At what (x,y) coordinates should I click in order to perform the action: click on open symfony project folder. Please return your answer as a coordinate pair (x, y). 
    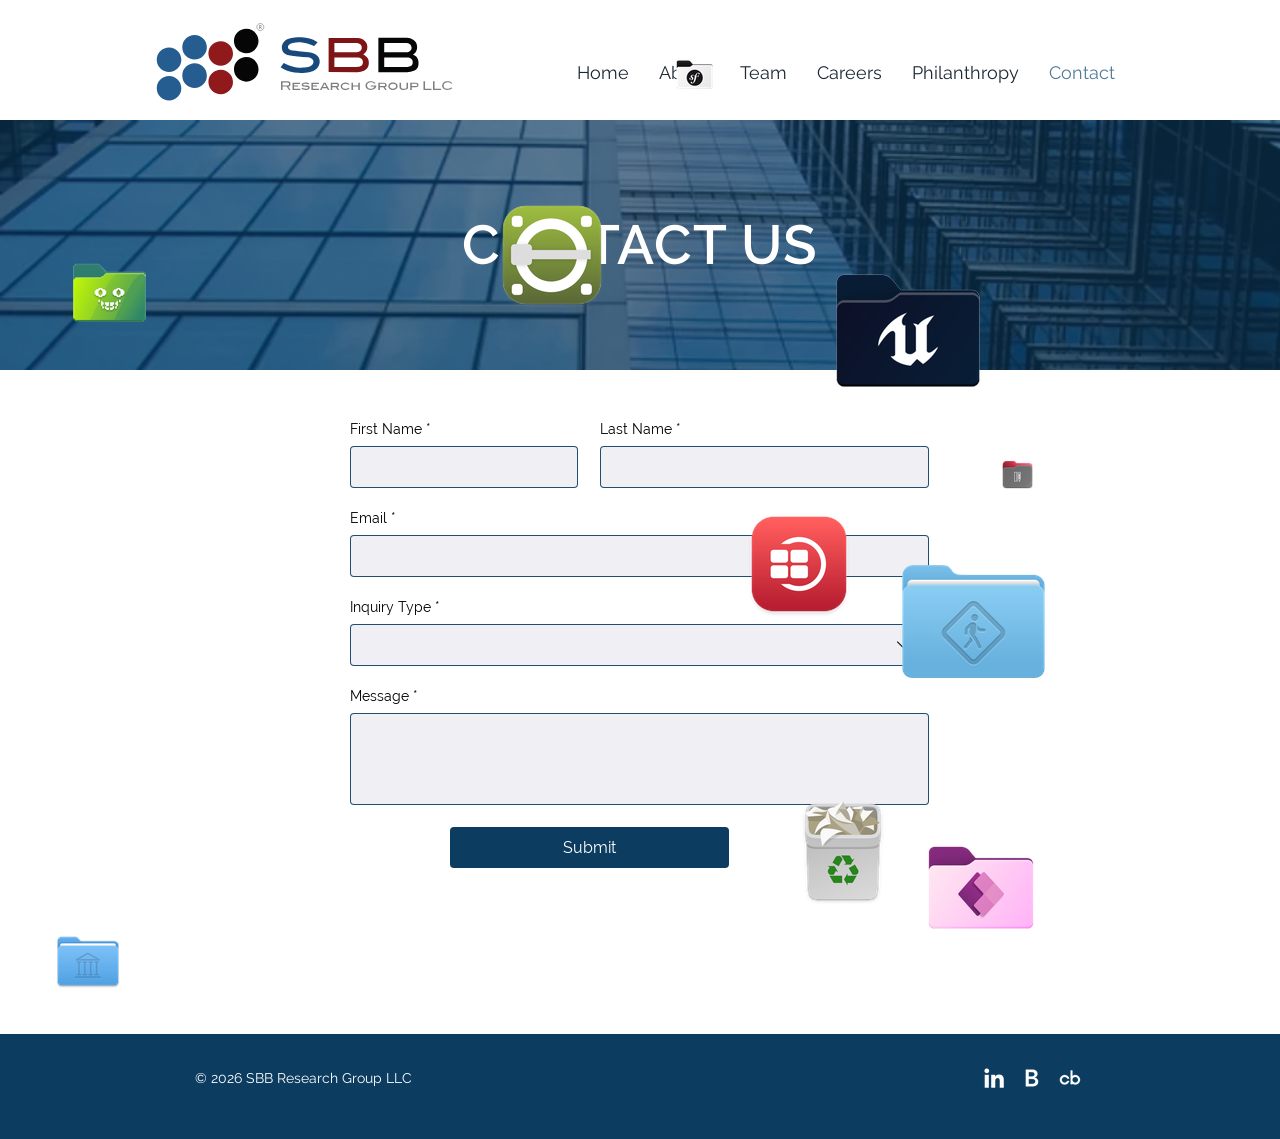
    Looking at the image, I should click on (694, 75).